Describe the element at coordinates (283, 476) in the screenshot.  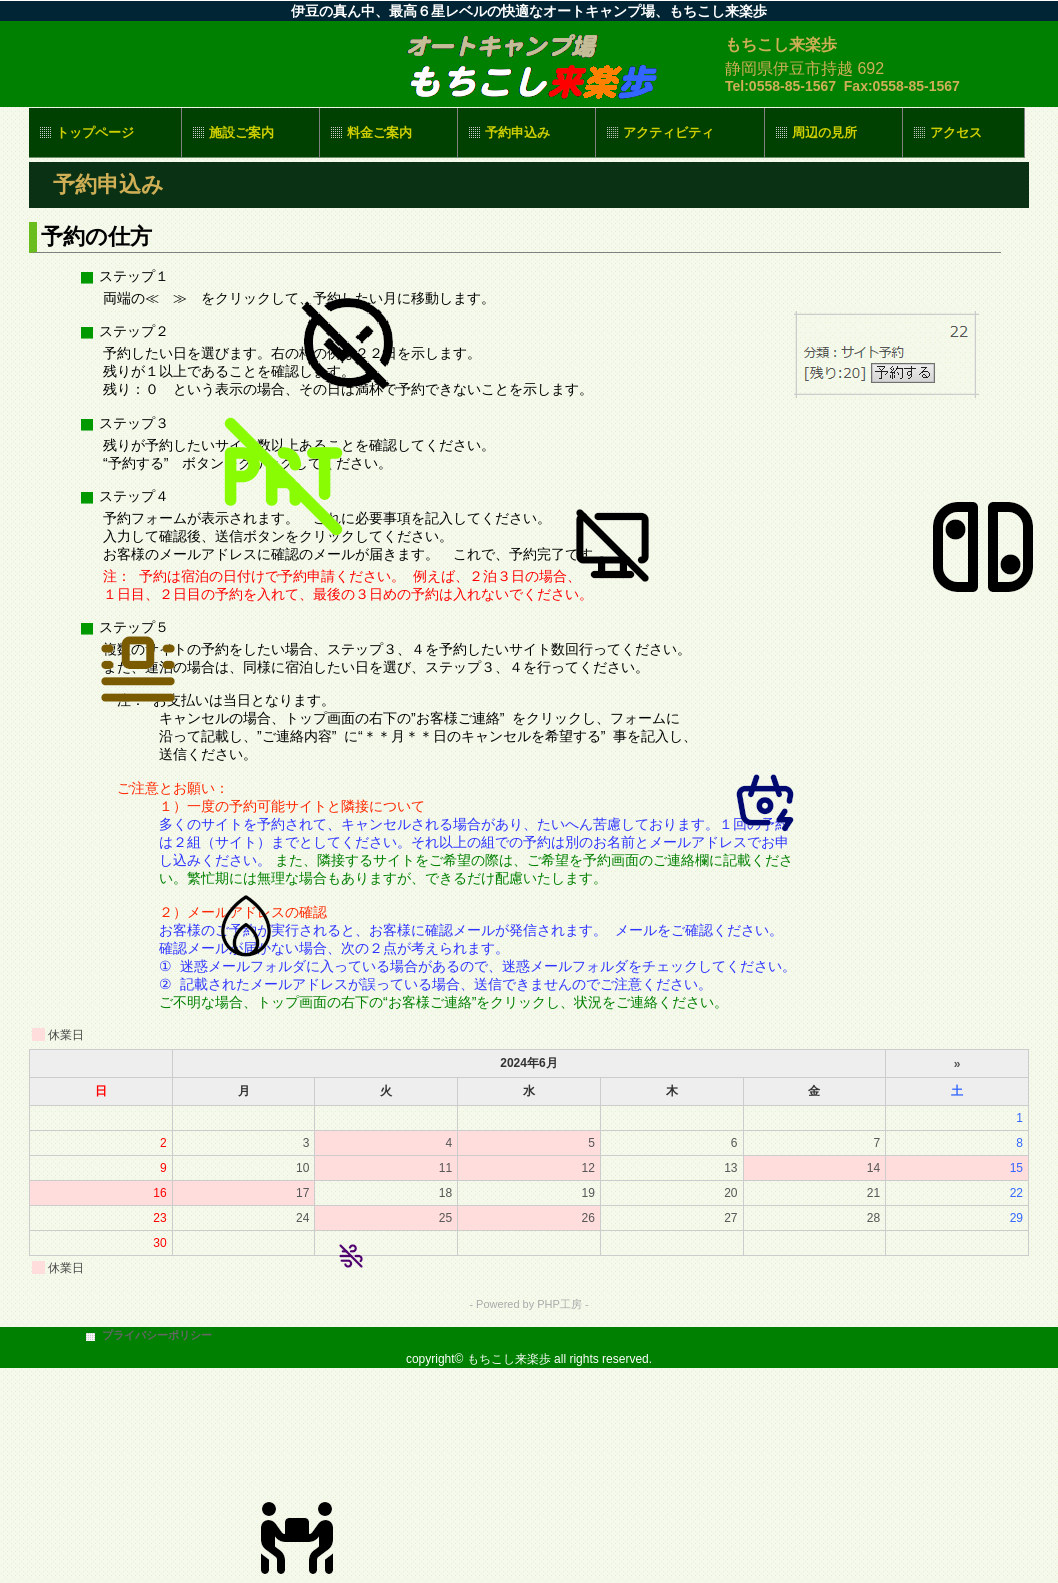
I see `http patch request disabled or unavailable` at that location.